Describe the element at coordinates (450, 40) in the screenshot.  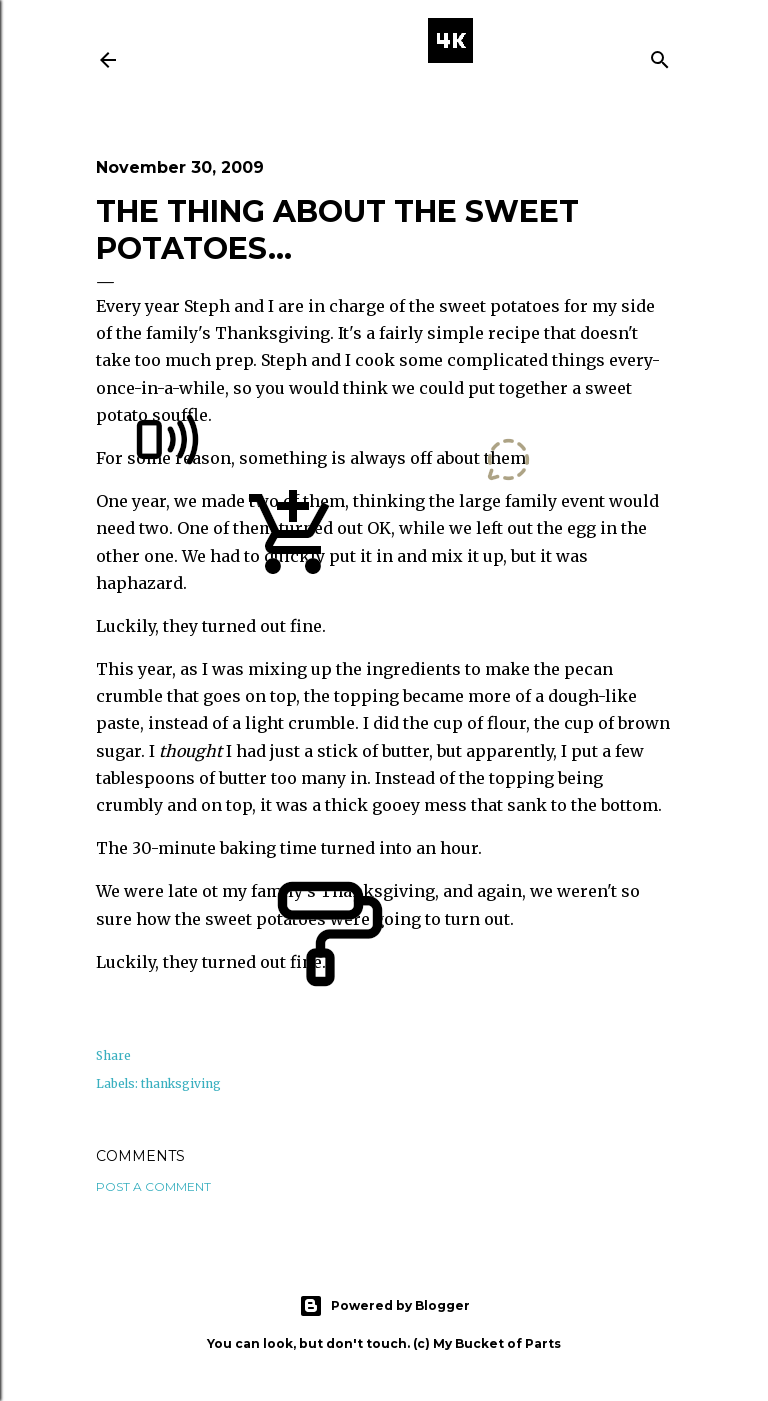
I see `indicates 4K resolution video quality` at that location.